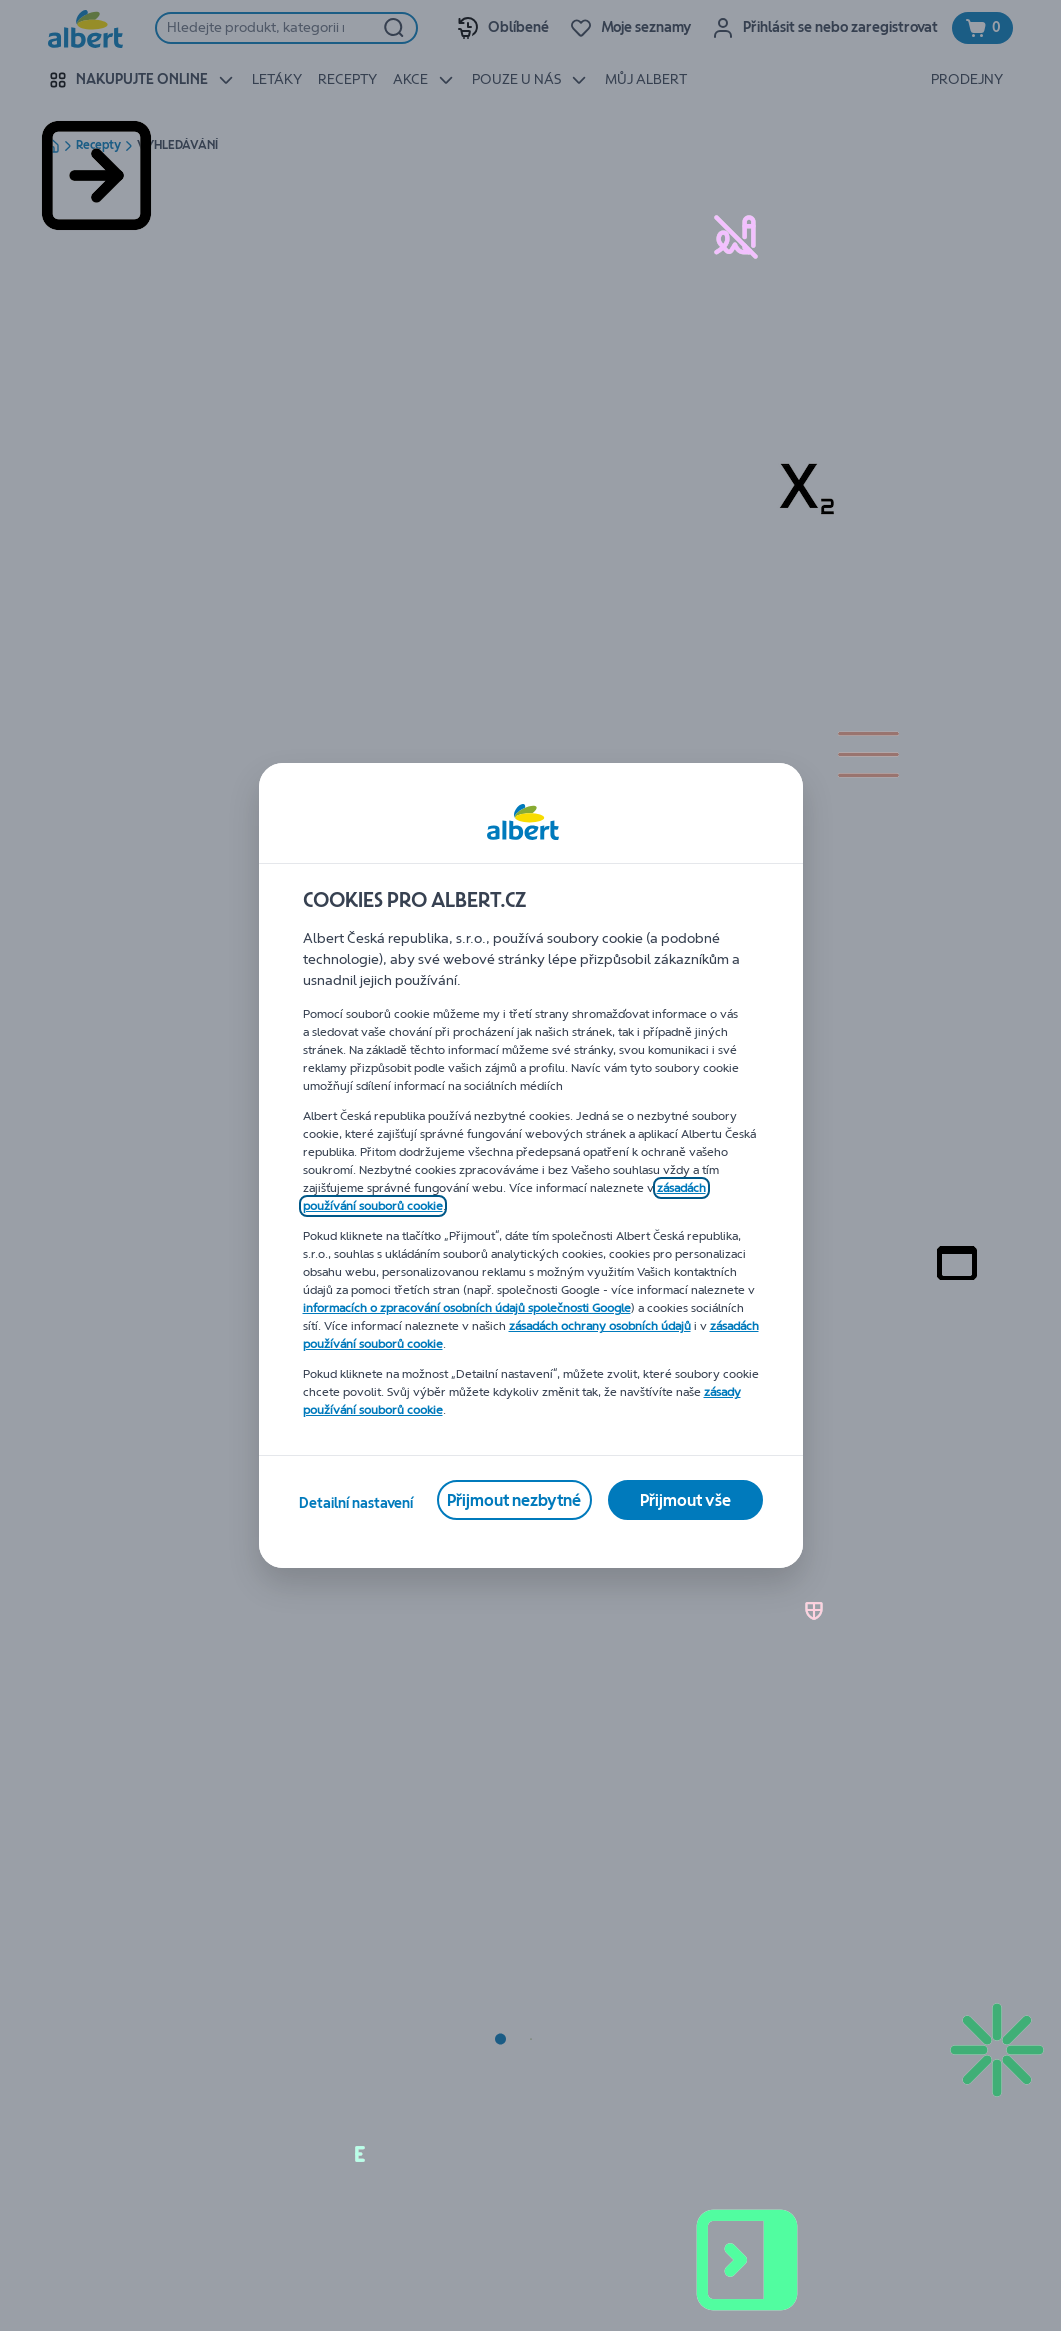 The height and width of the screenshot is (2331, 1061). What do you see at coordinates (868, 754) in the screenshot?
I see `view items in list format` at bounding box center [868, 754].